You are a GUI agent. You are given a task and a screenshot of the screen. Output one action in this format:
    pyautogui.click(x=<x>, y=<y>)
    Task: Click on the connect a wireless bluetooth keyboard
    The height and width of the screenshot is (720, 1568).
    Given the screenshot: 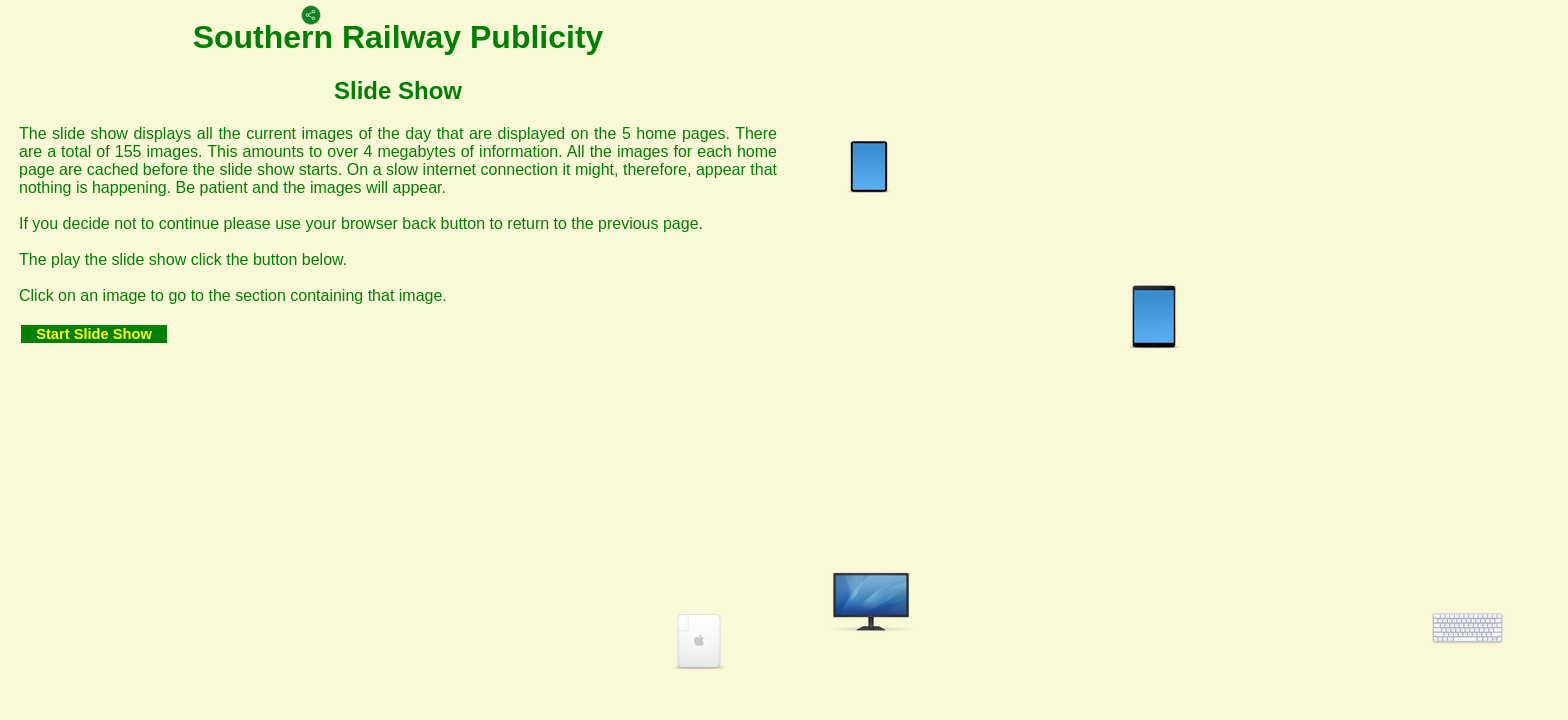 What is the action you would take?
    pyautogui.click(x=1467, y=627)
    